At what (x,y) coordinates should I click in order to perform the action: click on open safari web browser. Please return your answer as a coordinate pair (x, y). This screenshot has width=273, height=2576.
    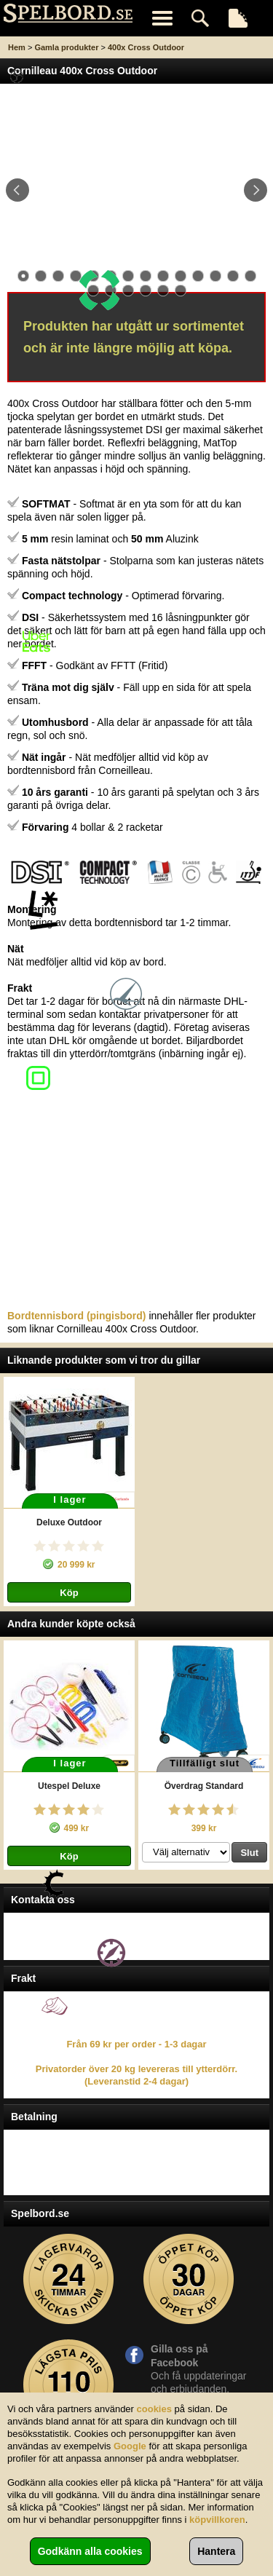
    Looking at the image, I should click on (111, 1953).